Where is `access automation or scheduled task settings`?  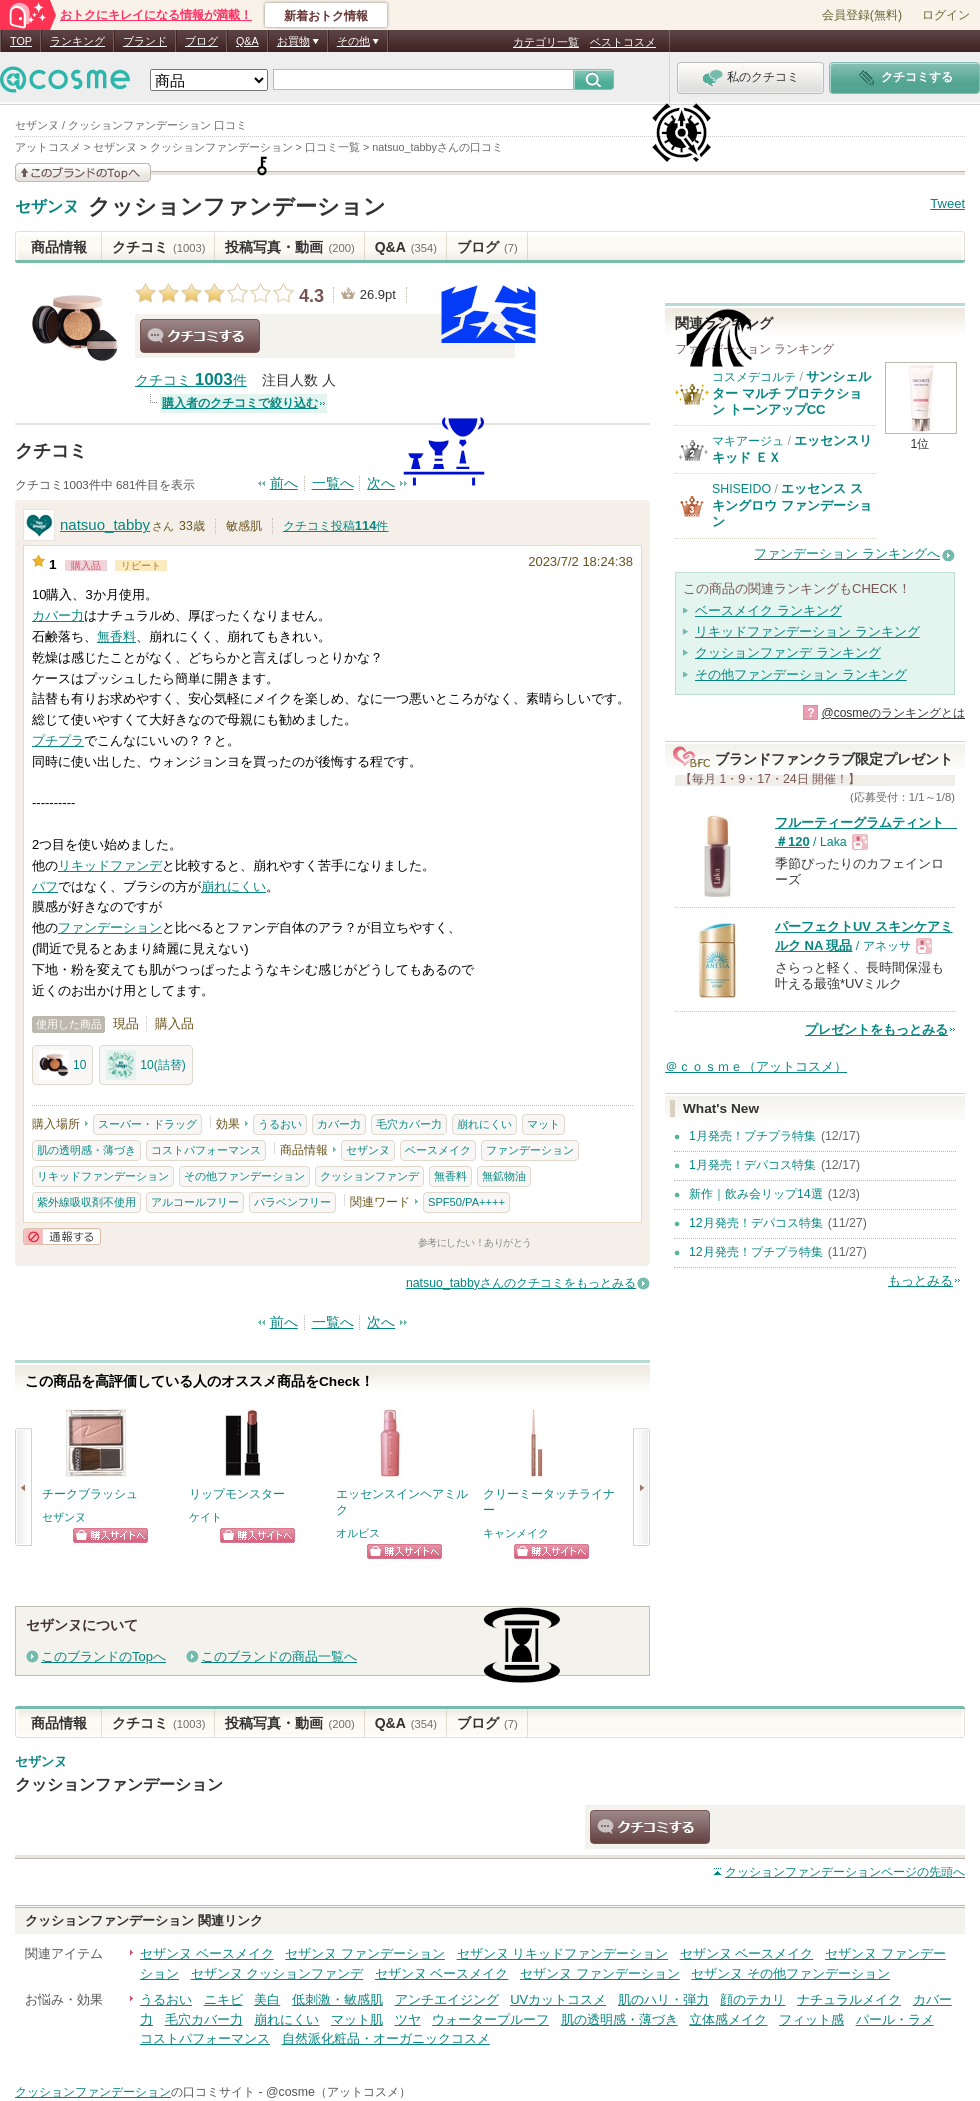
access automation or scheduled task settings is located at coordinates (681, 132).